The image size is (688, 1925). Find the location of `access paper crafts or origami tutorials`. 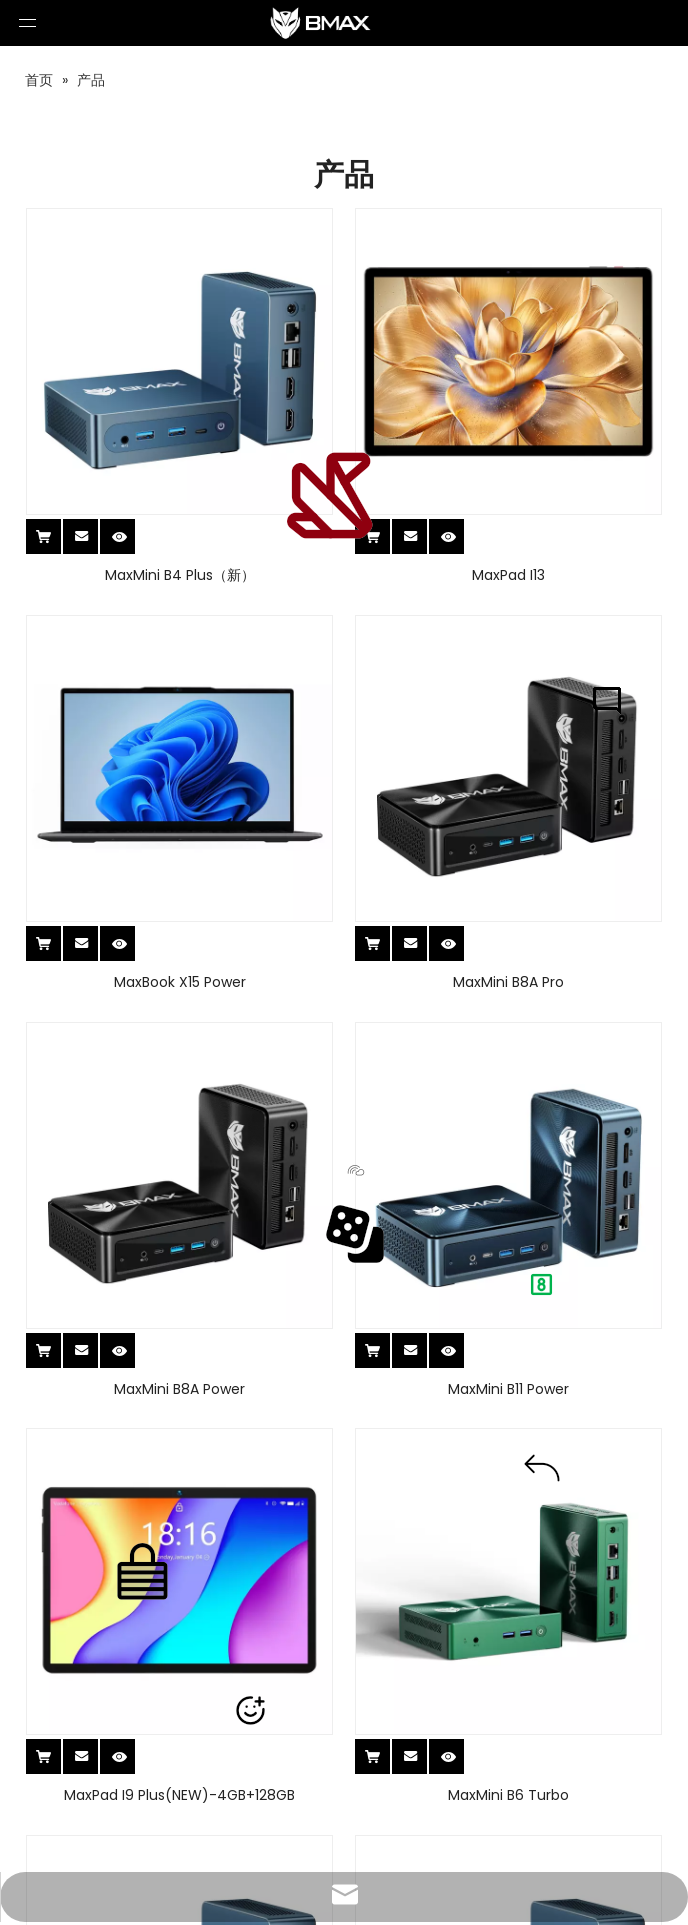

access paper crafts or origami tutorials is located at coordinates (330, 495).